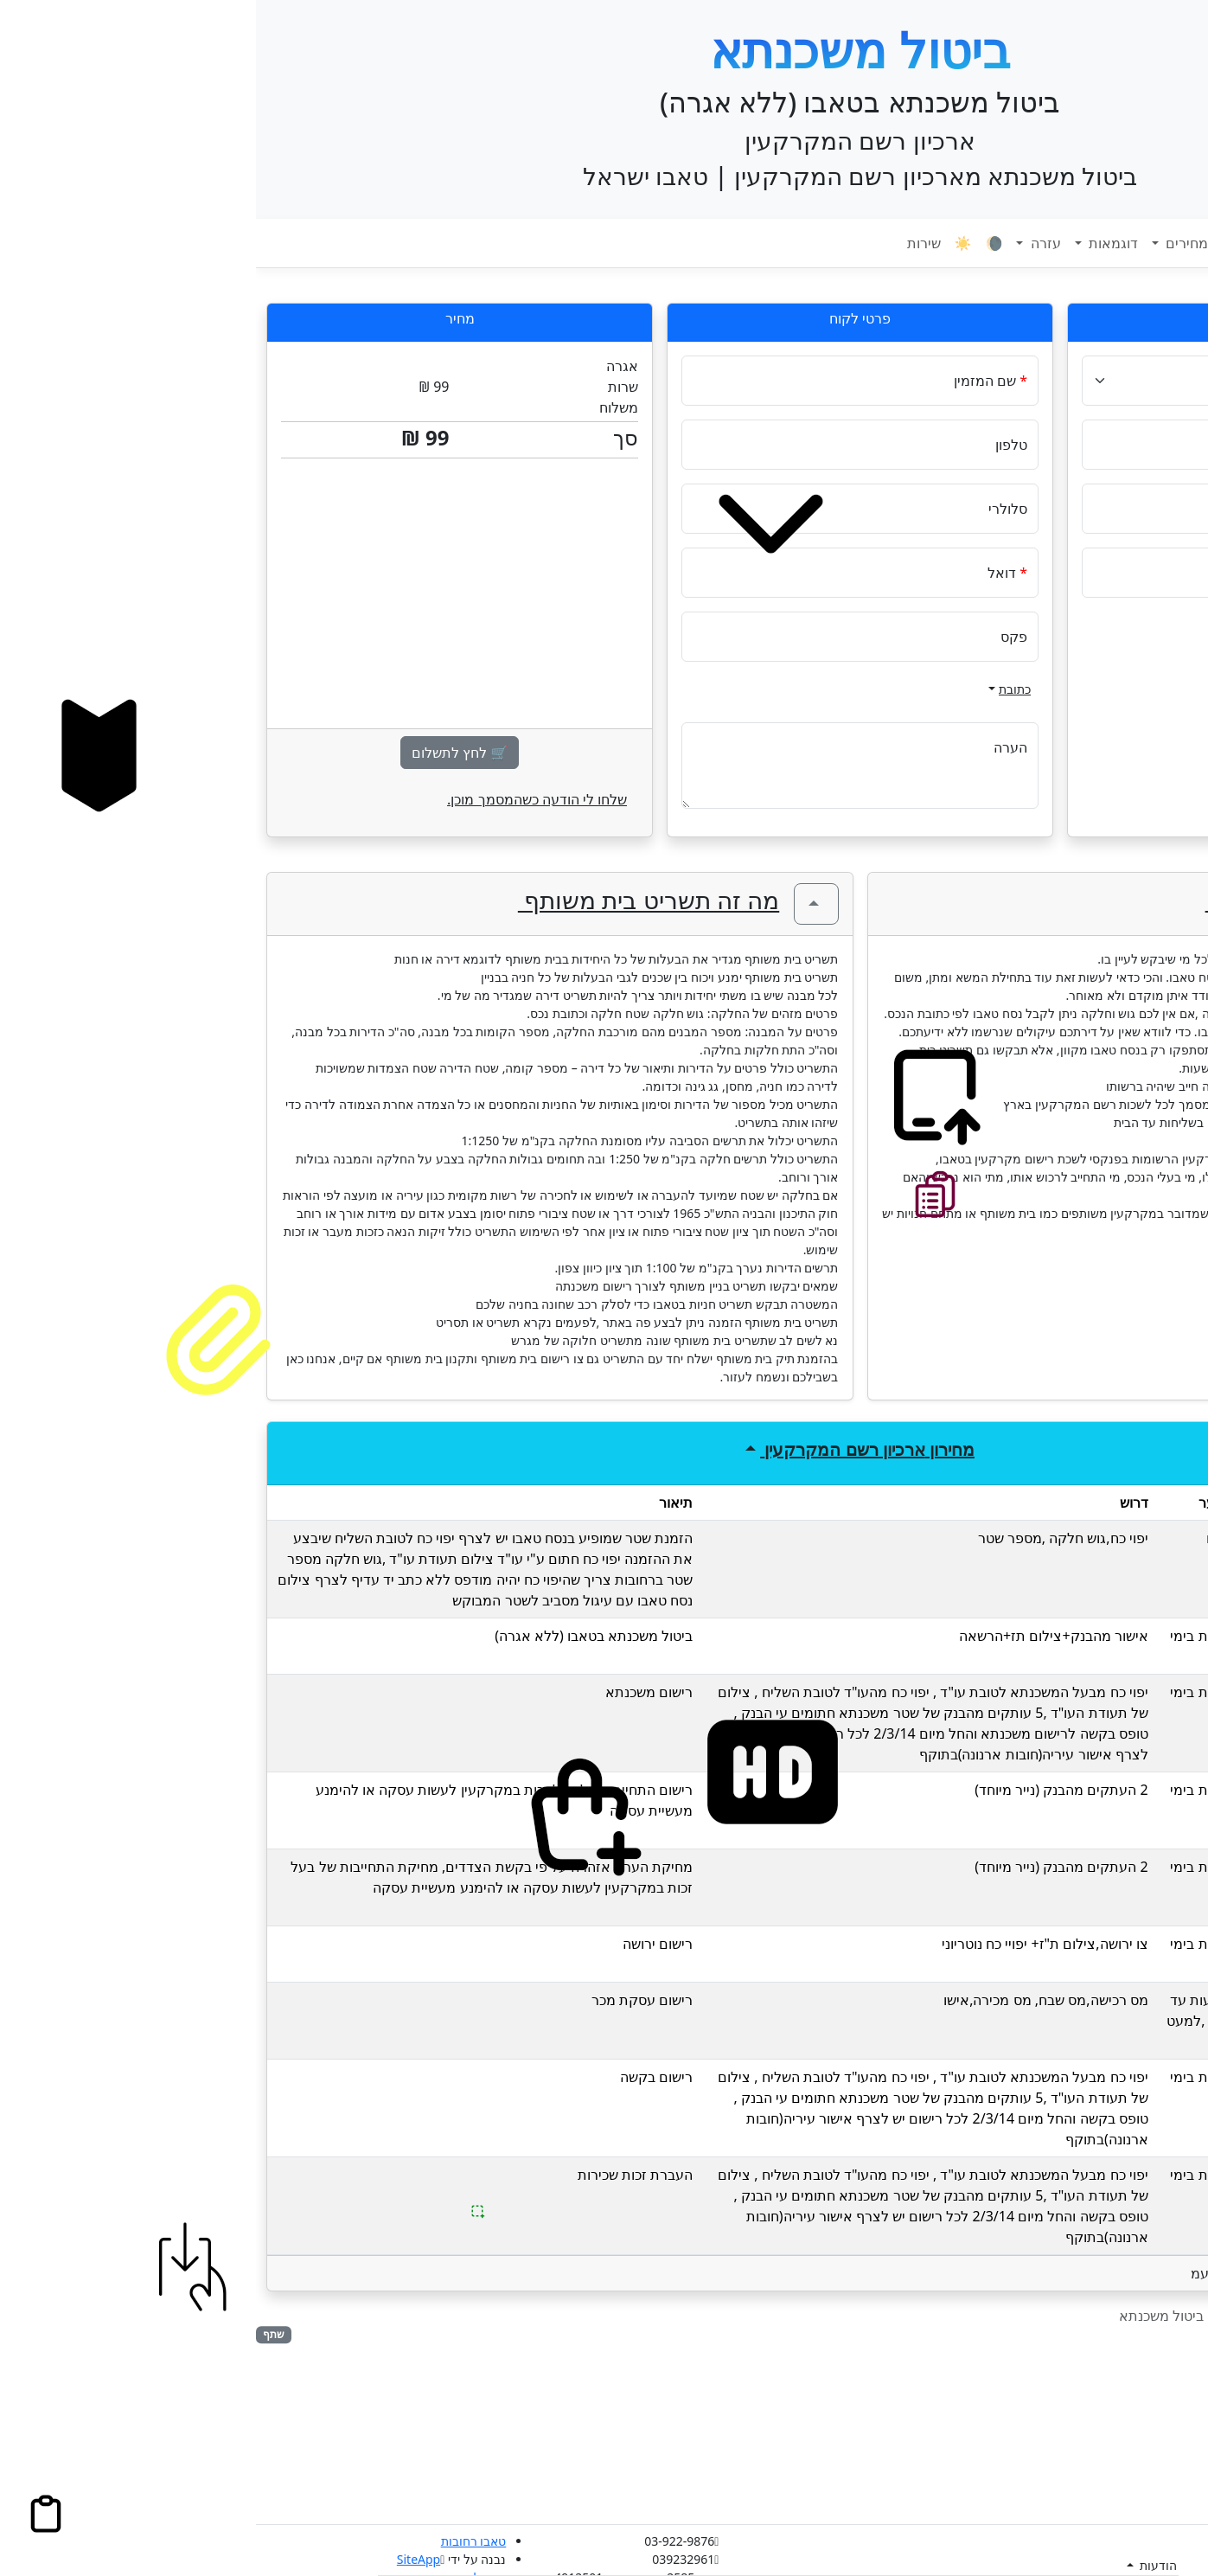  Describe the element at coordinates (99, 755) in the screenshot. I see `indicates verified or certified status` at that location.